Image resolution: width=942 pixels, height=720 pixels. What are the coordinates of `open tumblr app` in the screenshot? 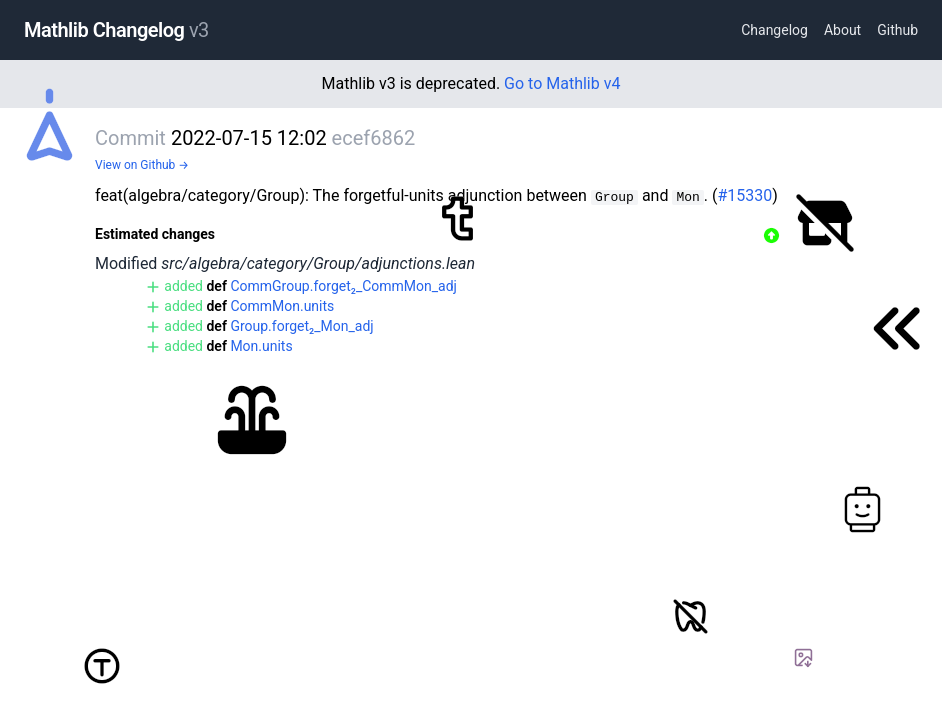 It's located at (457, 218).